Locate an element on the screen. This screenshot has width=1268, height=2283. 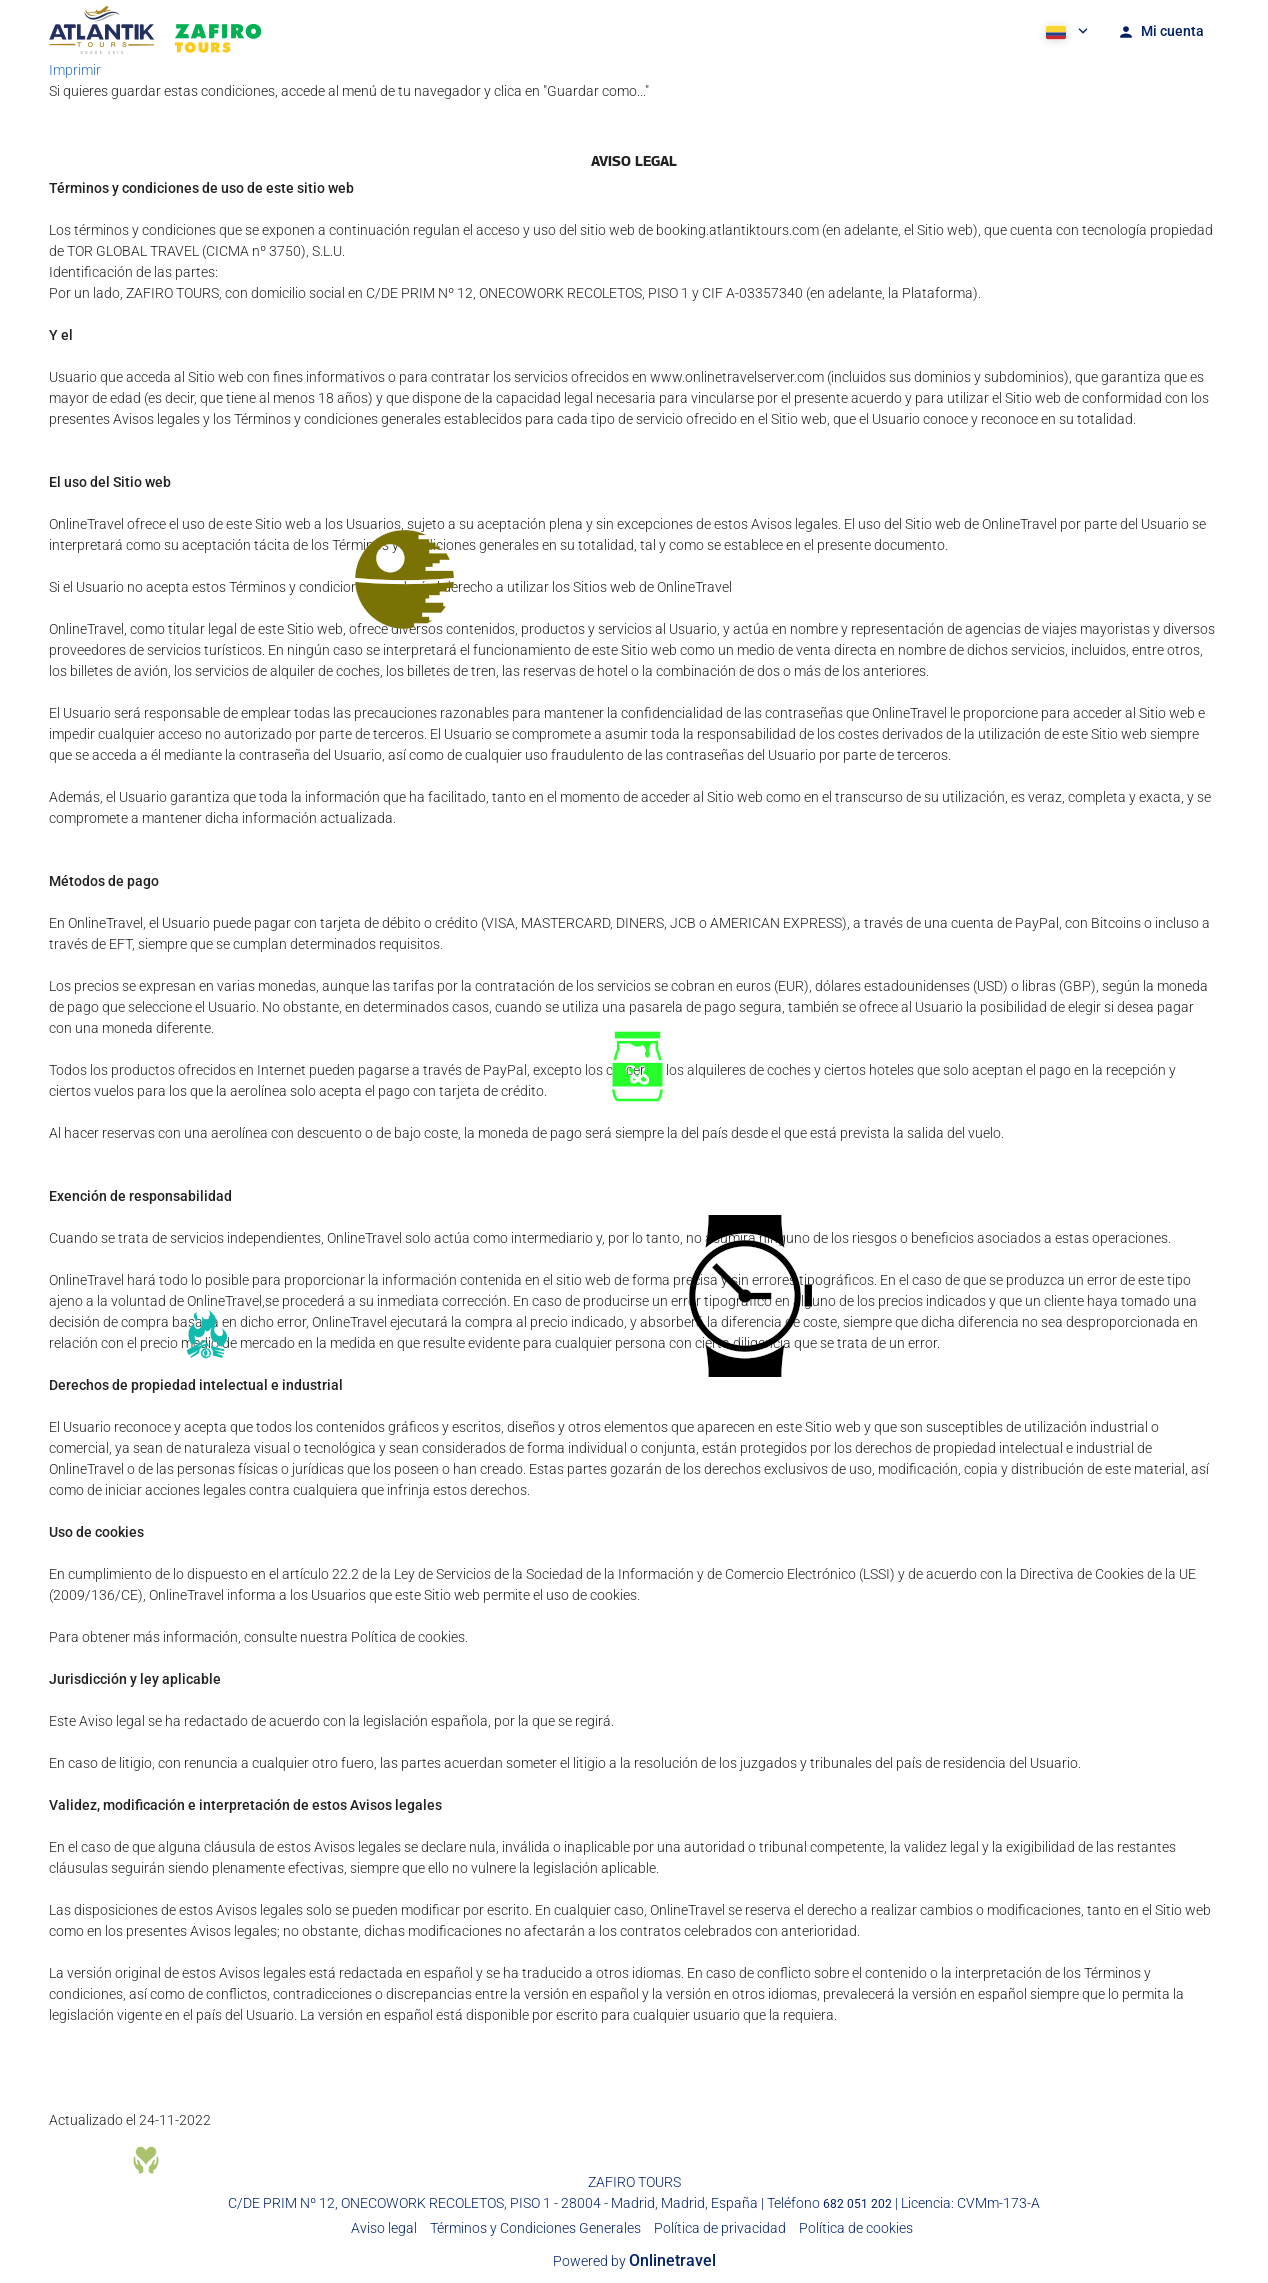
honey or jam item in a game inventory is located at coordinates (637, 1066).